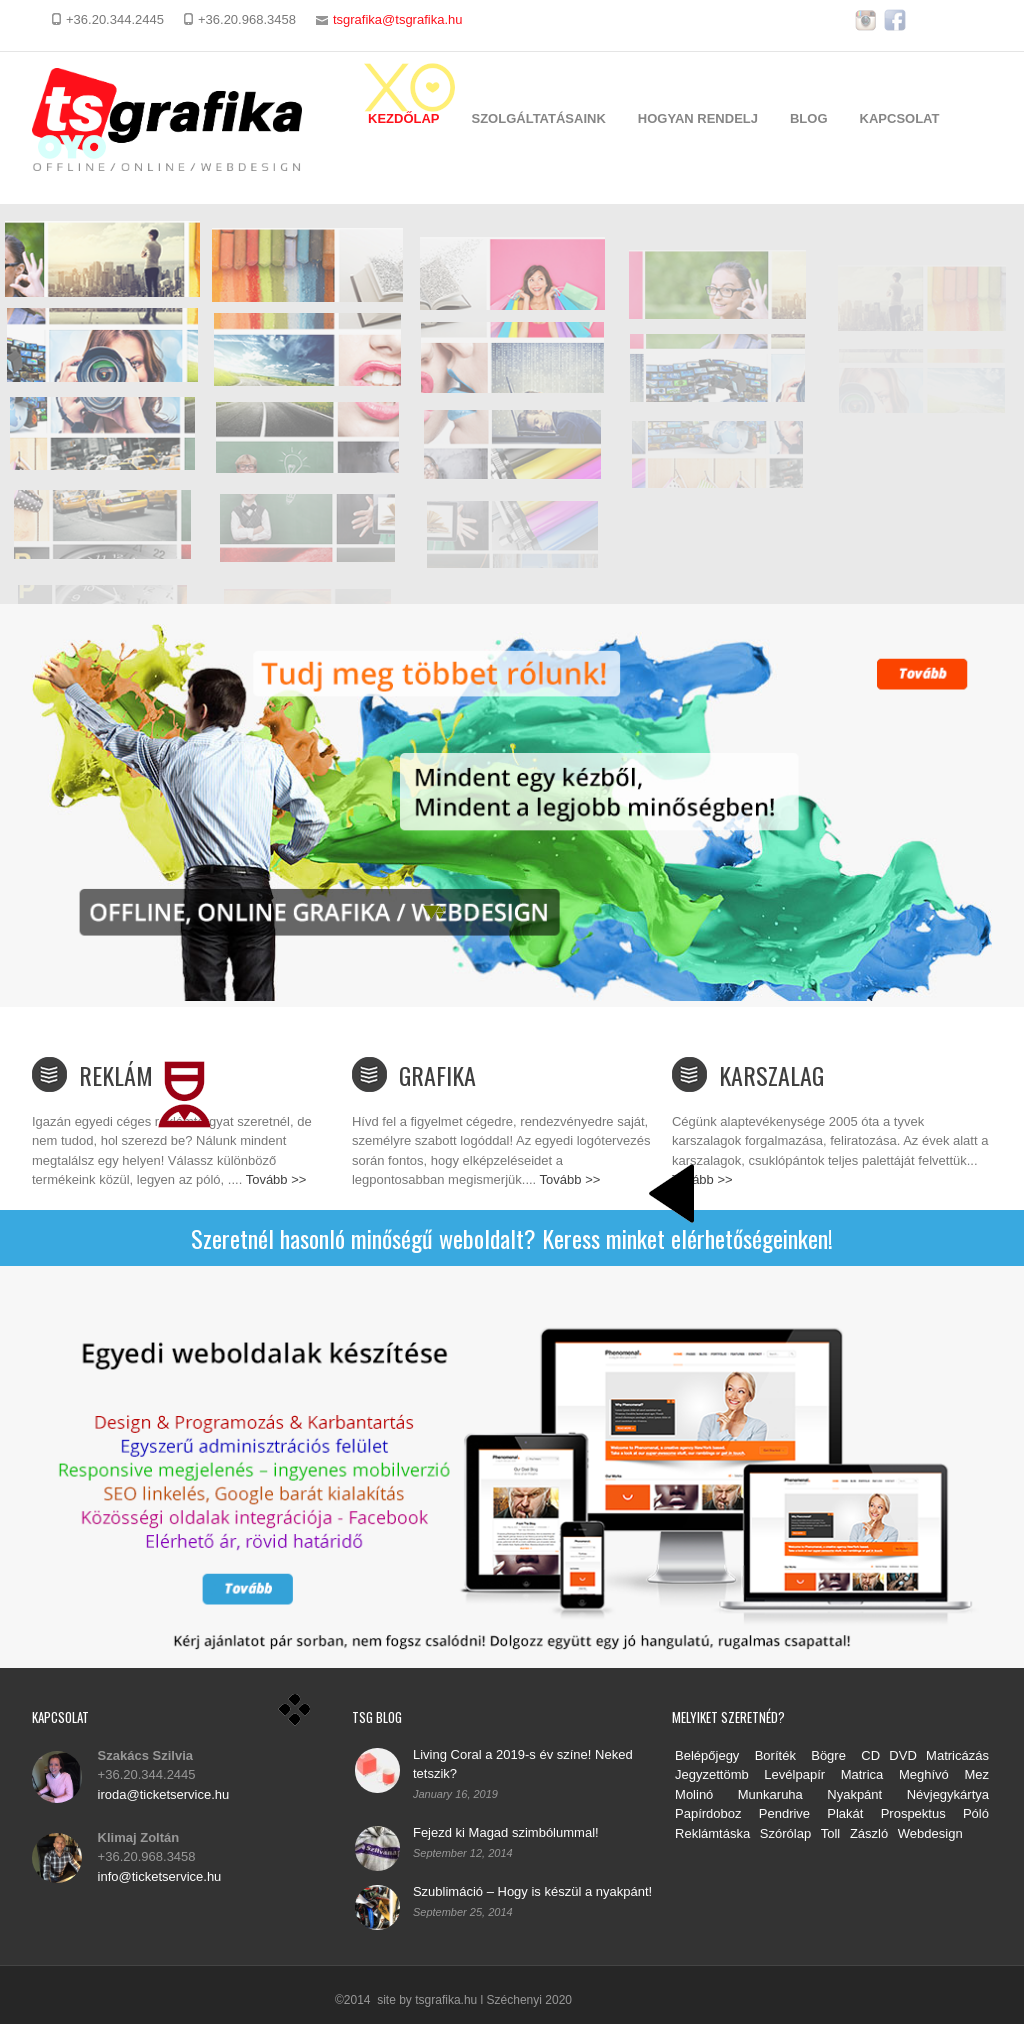  I want to click on bentobox company logo, so click(294, 1710).